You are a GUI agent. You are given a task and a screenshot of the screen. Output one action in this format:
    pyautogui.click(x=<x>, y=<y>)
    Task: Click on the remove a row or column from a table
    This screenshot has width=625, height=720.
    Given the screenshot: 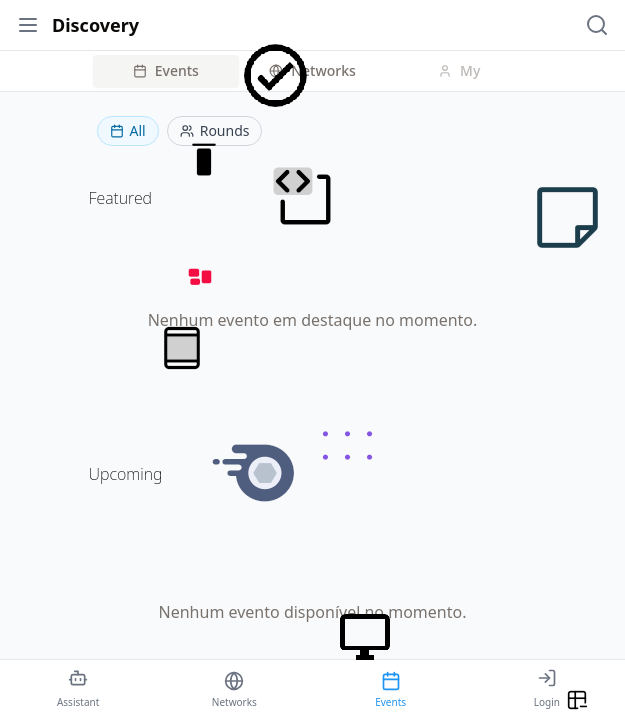 What is the action you would take?
    pyautogui.click(x=577, y=700)
    